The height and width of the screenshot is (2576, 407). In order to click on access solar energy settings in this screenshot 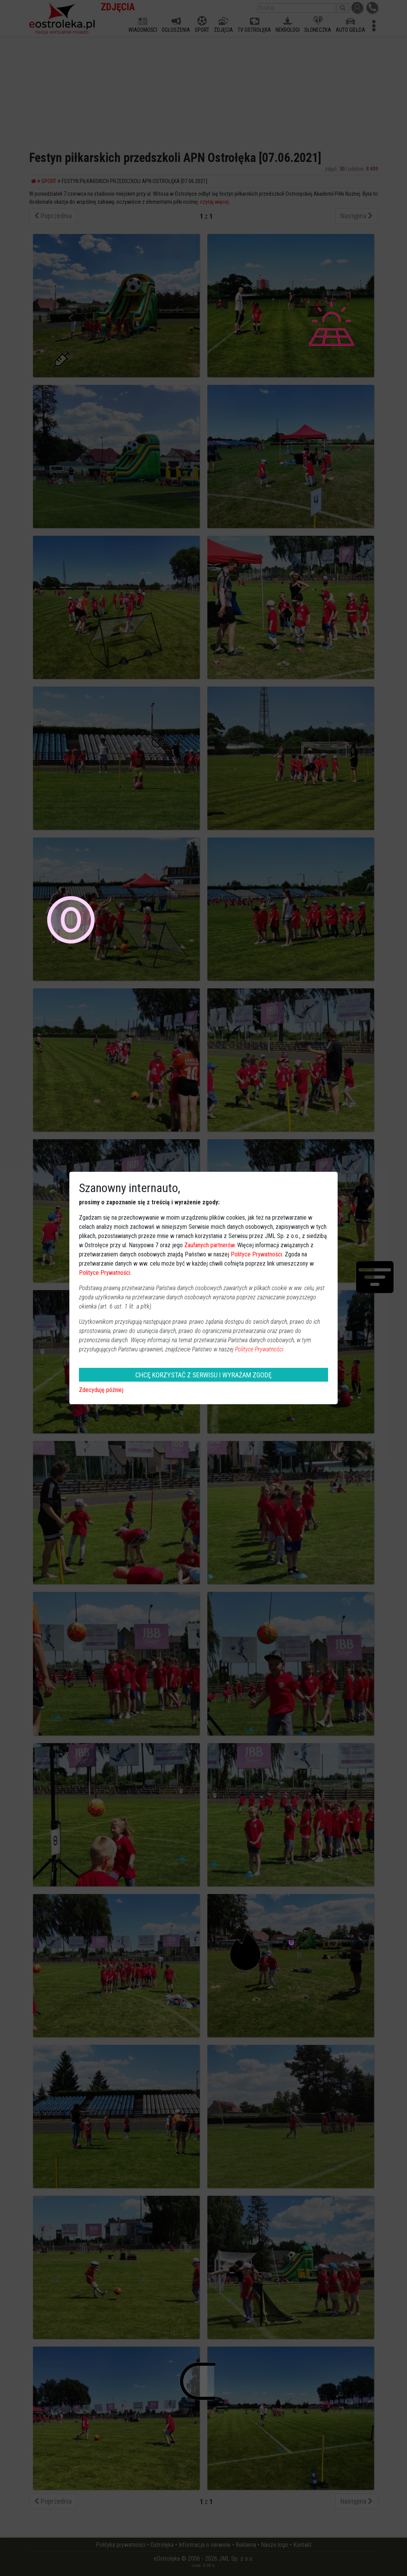, I will do `click(332, 326)`.